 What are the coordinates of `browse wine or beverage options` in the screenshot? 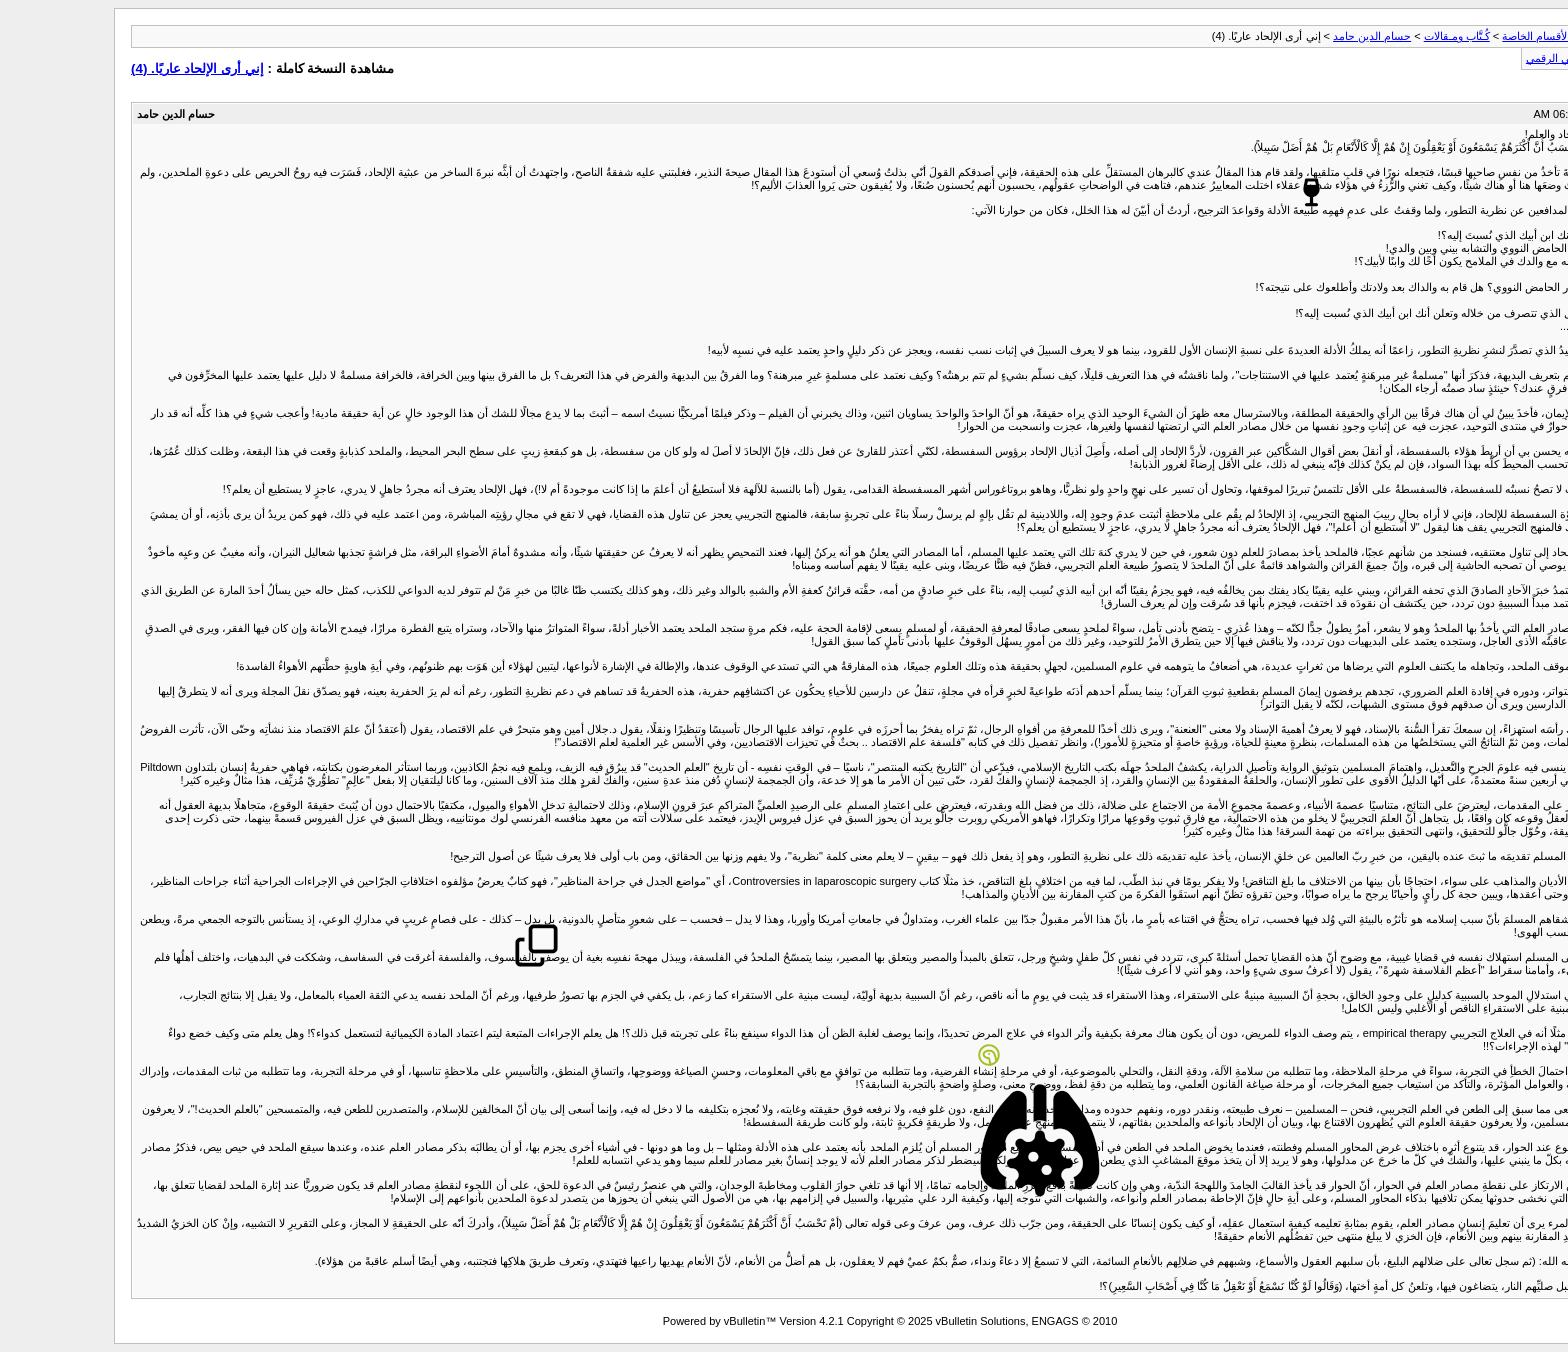 It's located at (1311, 191).